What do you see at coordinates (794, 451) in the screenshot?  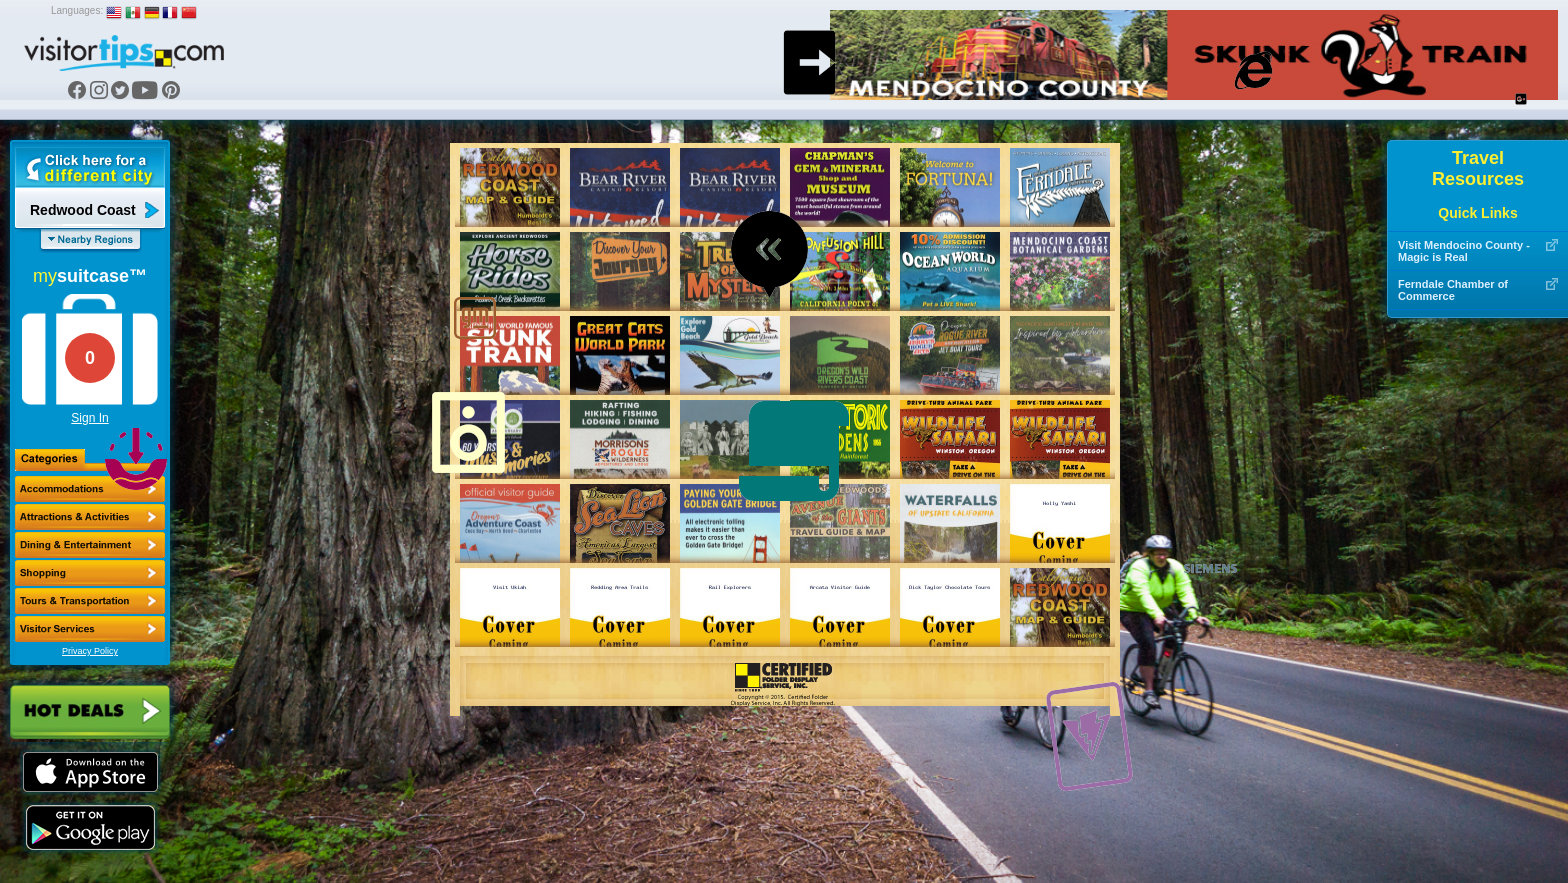 I see `view document or file details` at bounding box center [794, 451].